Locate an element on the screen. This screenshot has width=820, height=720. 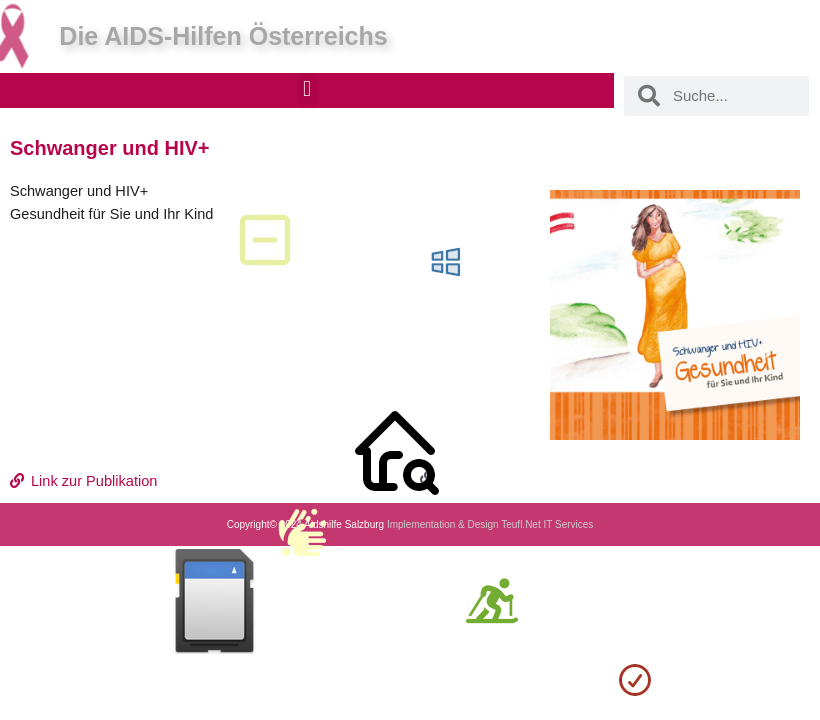
open the Windows start menu is located at coordinates (447, 262).